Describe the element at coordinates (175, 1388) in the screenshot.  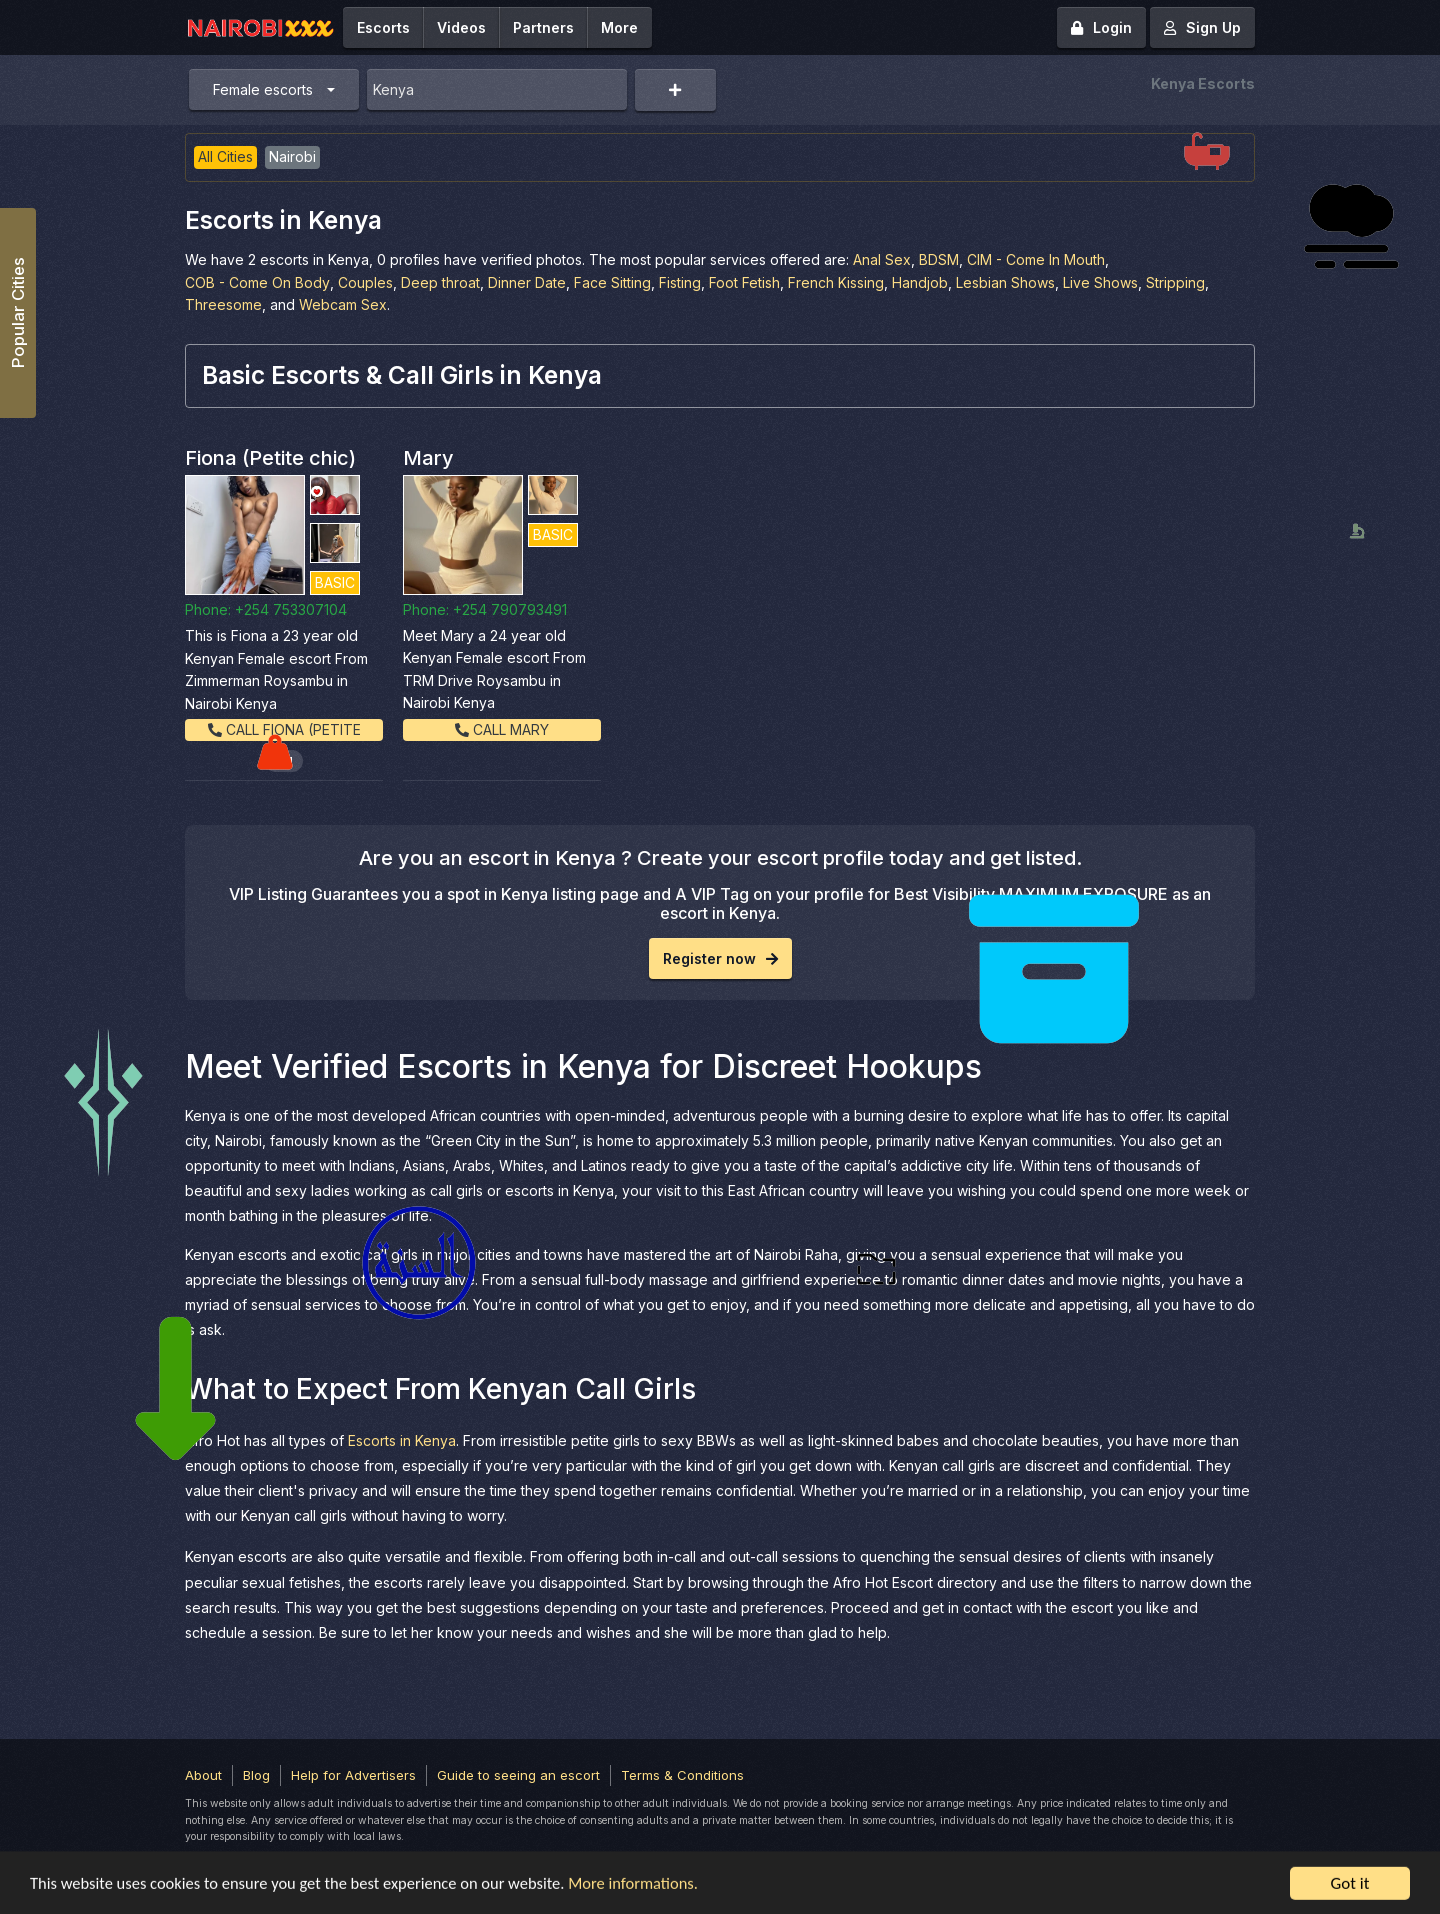
I see `scroll down to see more content` at that location.